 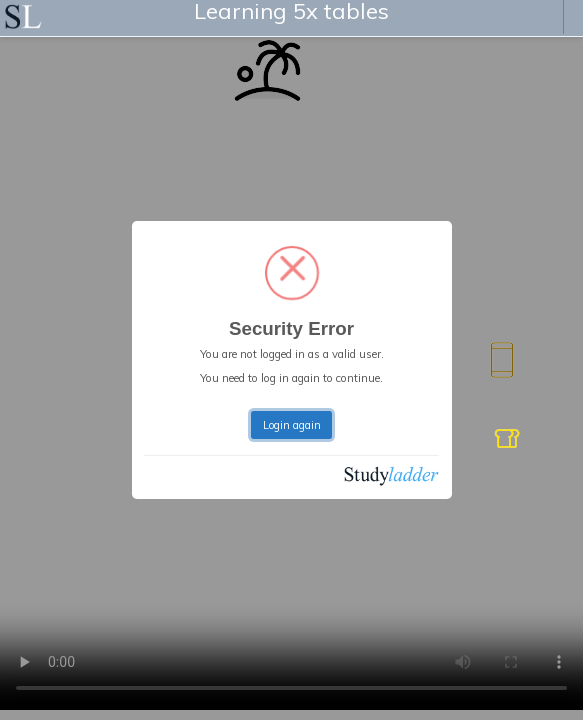 What do you see at coordinates (507, 438) in the screenshot?
I see `browse bakery or bread products` at bounding box center [507, 438].